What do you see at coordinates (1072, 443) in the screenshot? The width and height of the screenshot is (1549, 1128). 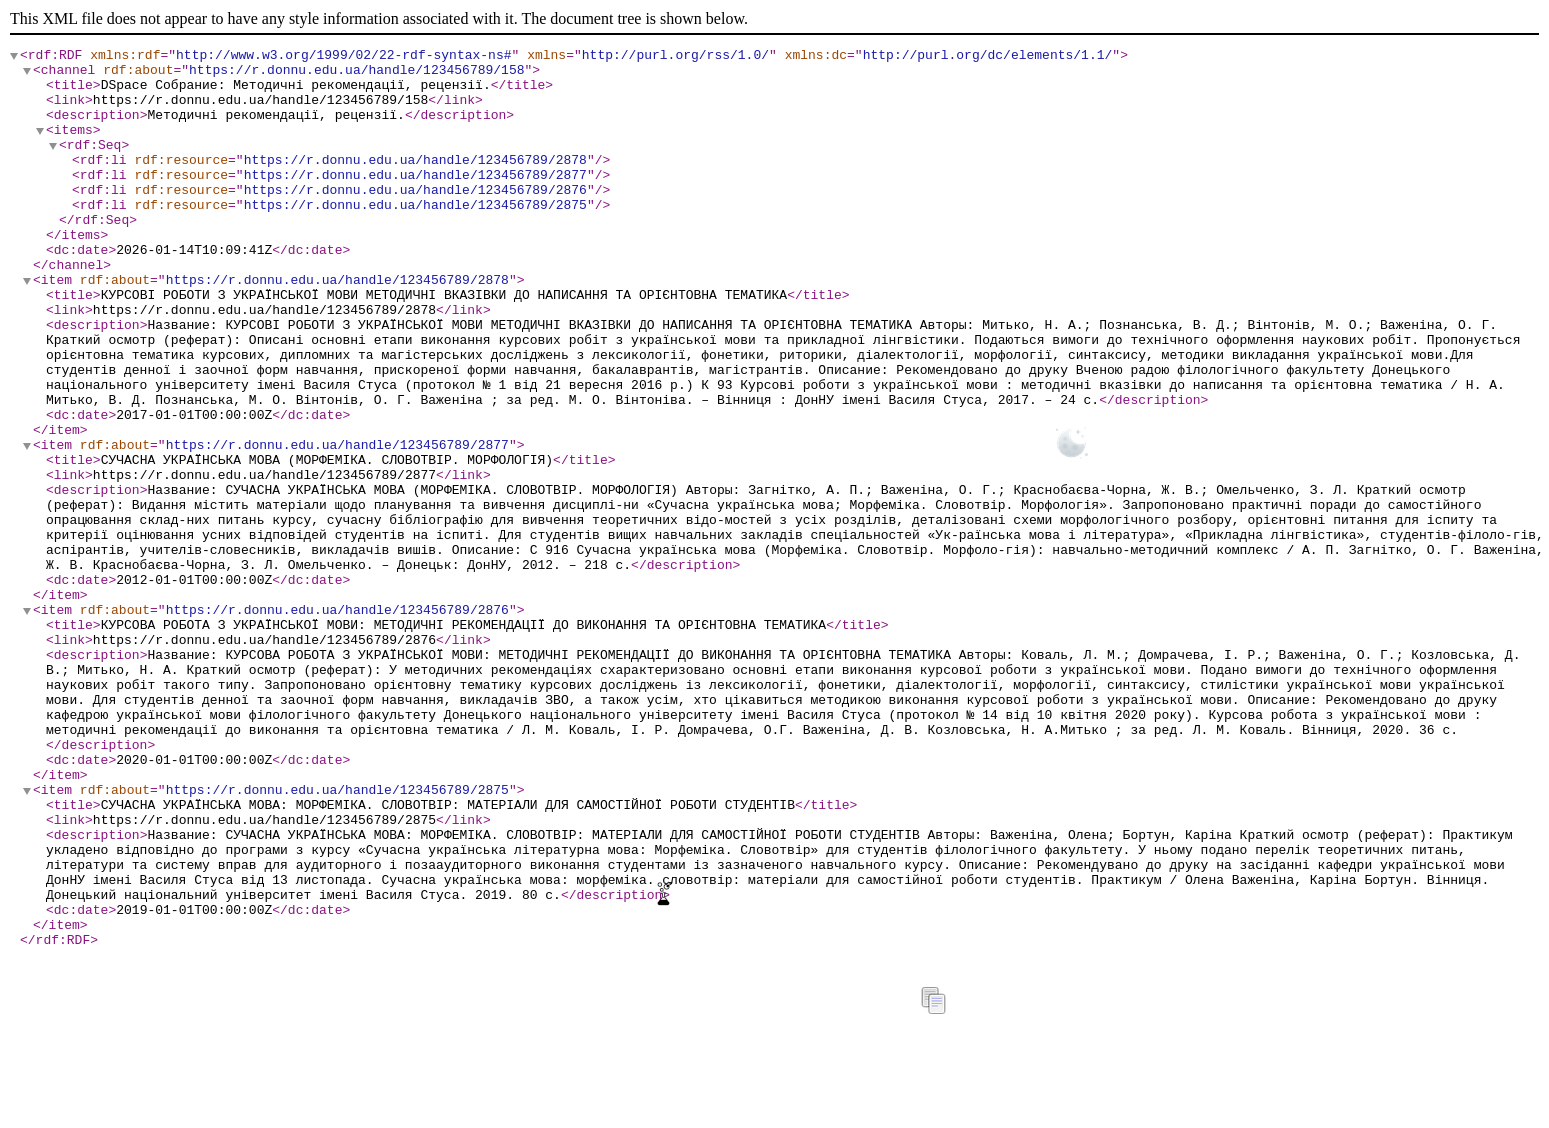 I see `indicates clear night weather conditions` at bounding box center [1072, 443].